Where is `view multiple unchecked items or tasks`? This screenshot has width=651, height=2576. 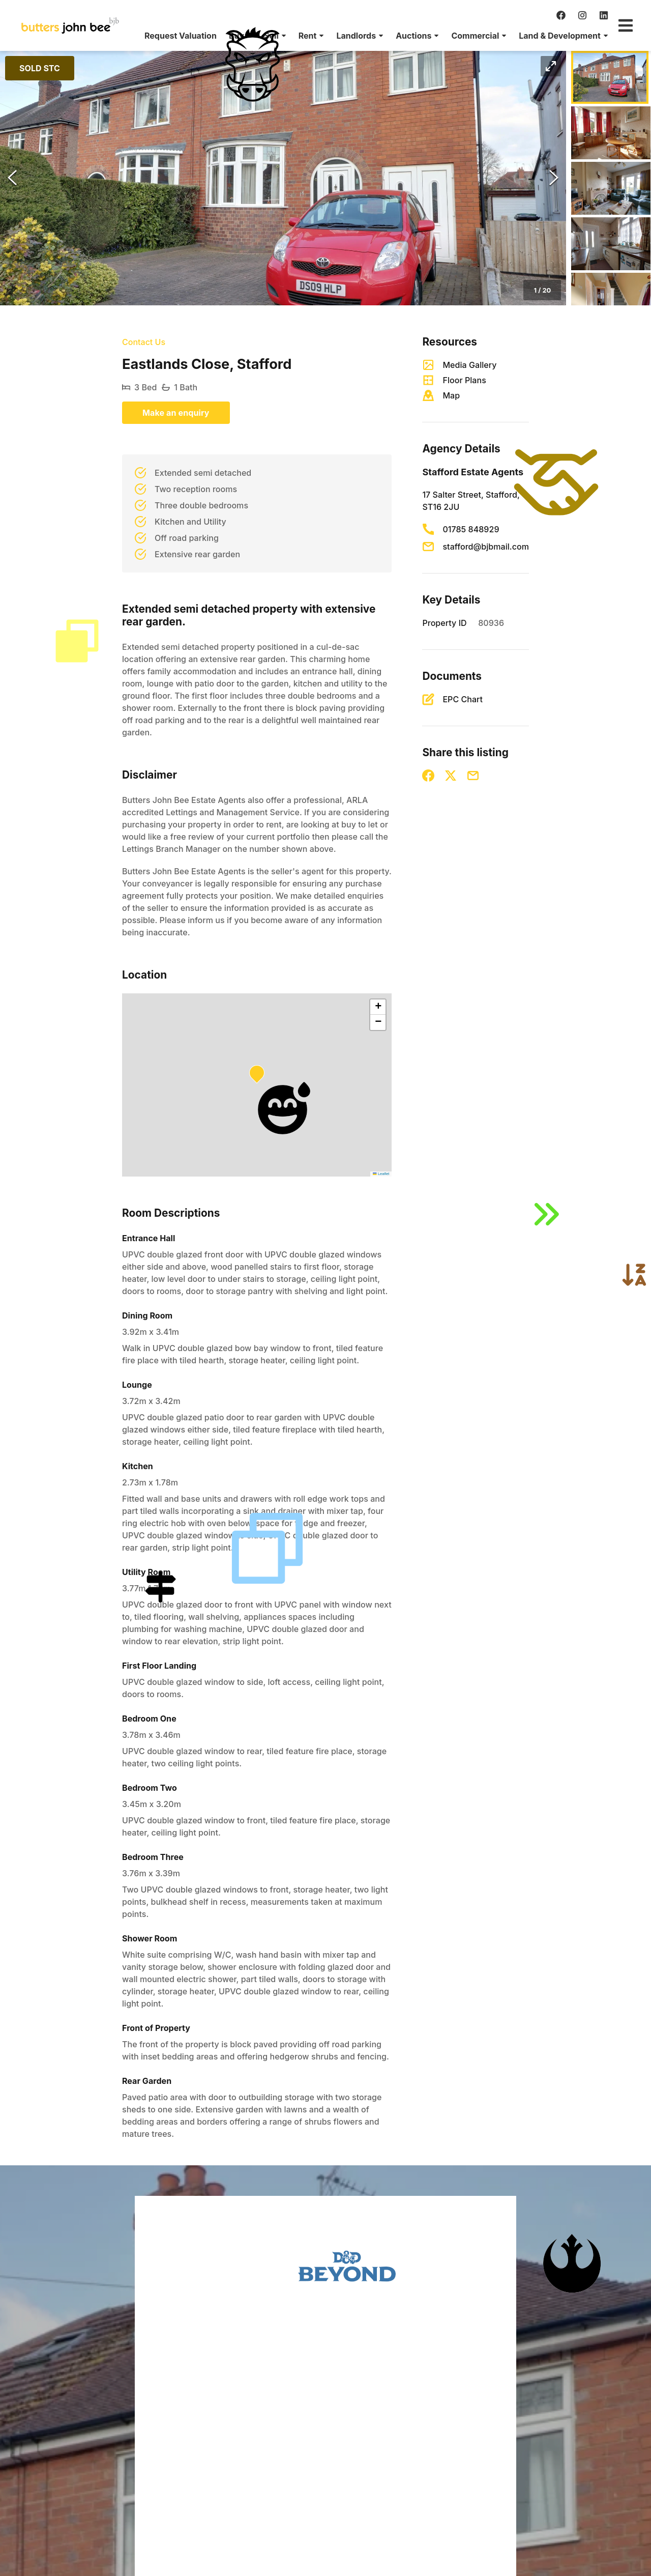 view multiple unchecked items or tasks is located at coordinates (267, 1548).